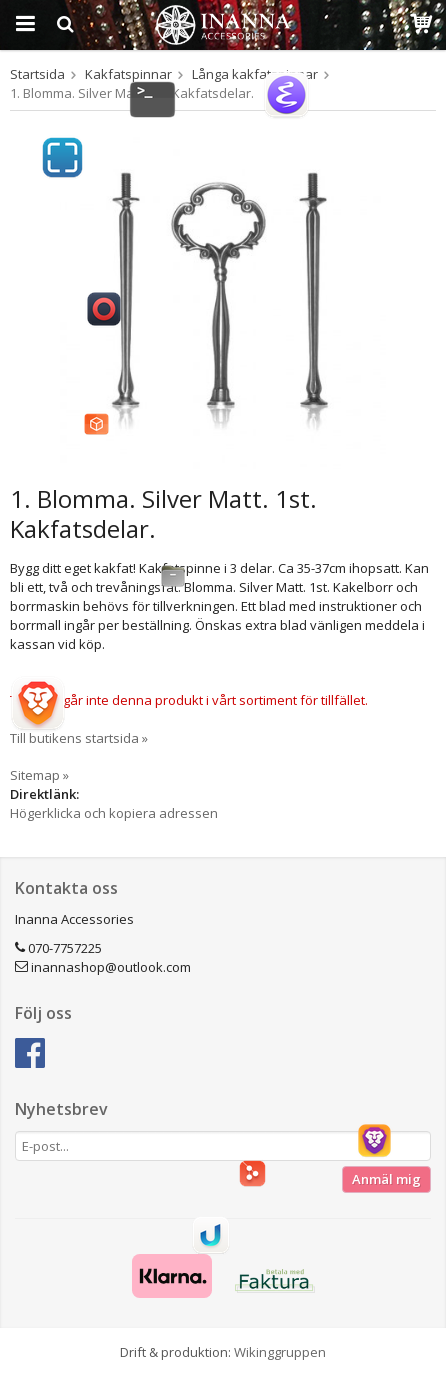 This screenshot has height=1377, width=446. What do you see at coordinates (211, 1235) in the screenshot?
I see `launch ulauncher application` at bounding box center [211, 1235].